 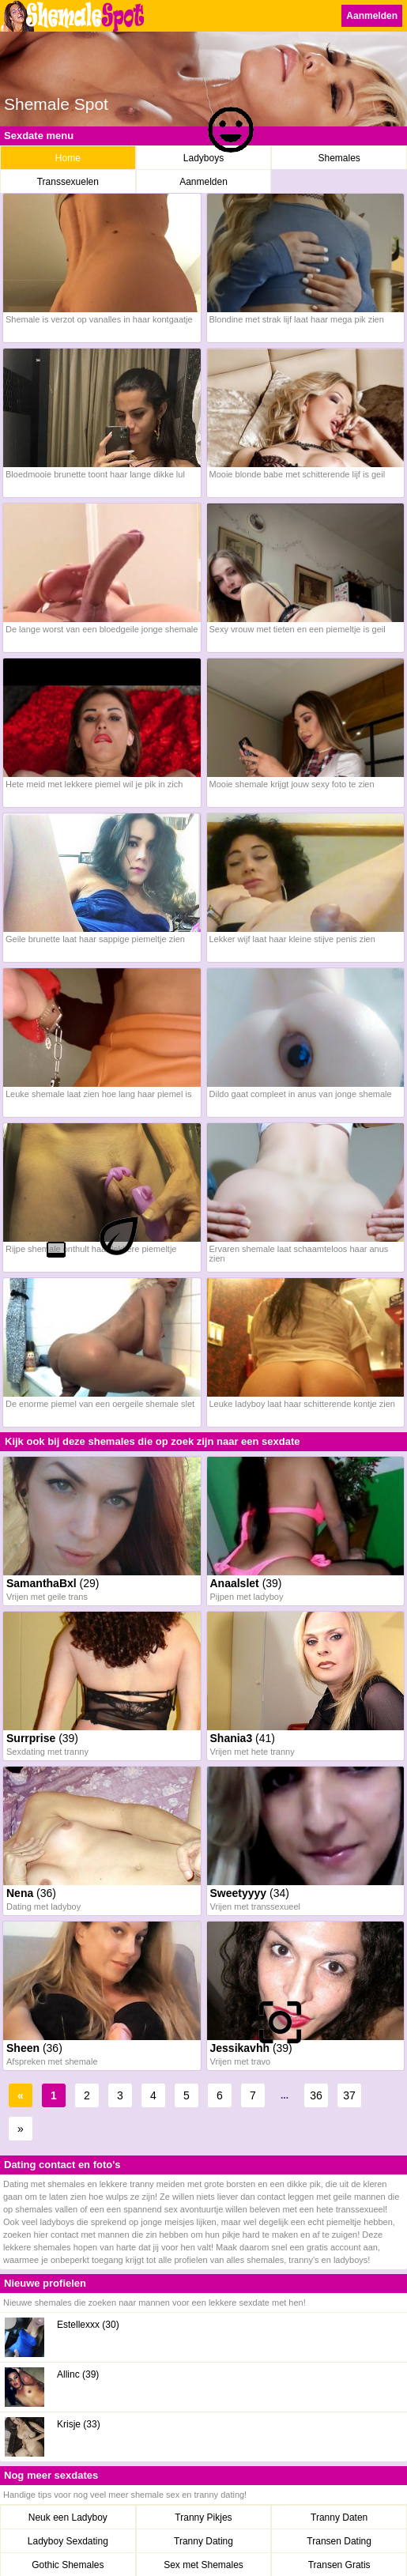 I want to click on tag people in a photo, so click(x=231, y=130).